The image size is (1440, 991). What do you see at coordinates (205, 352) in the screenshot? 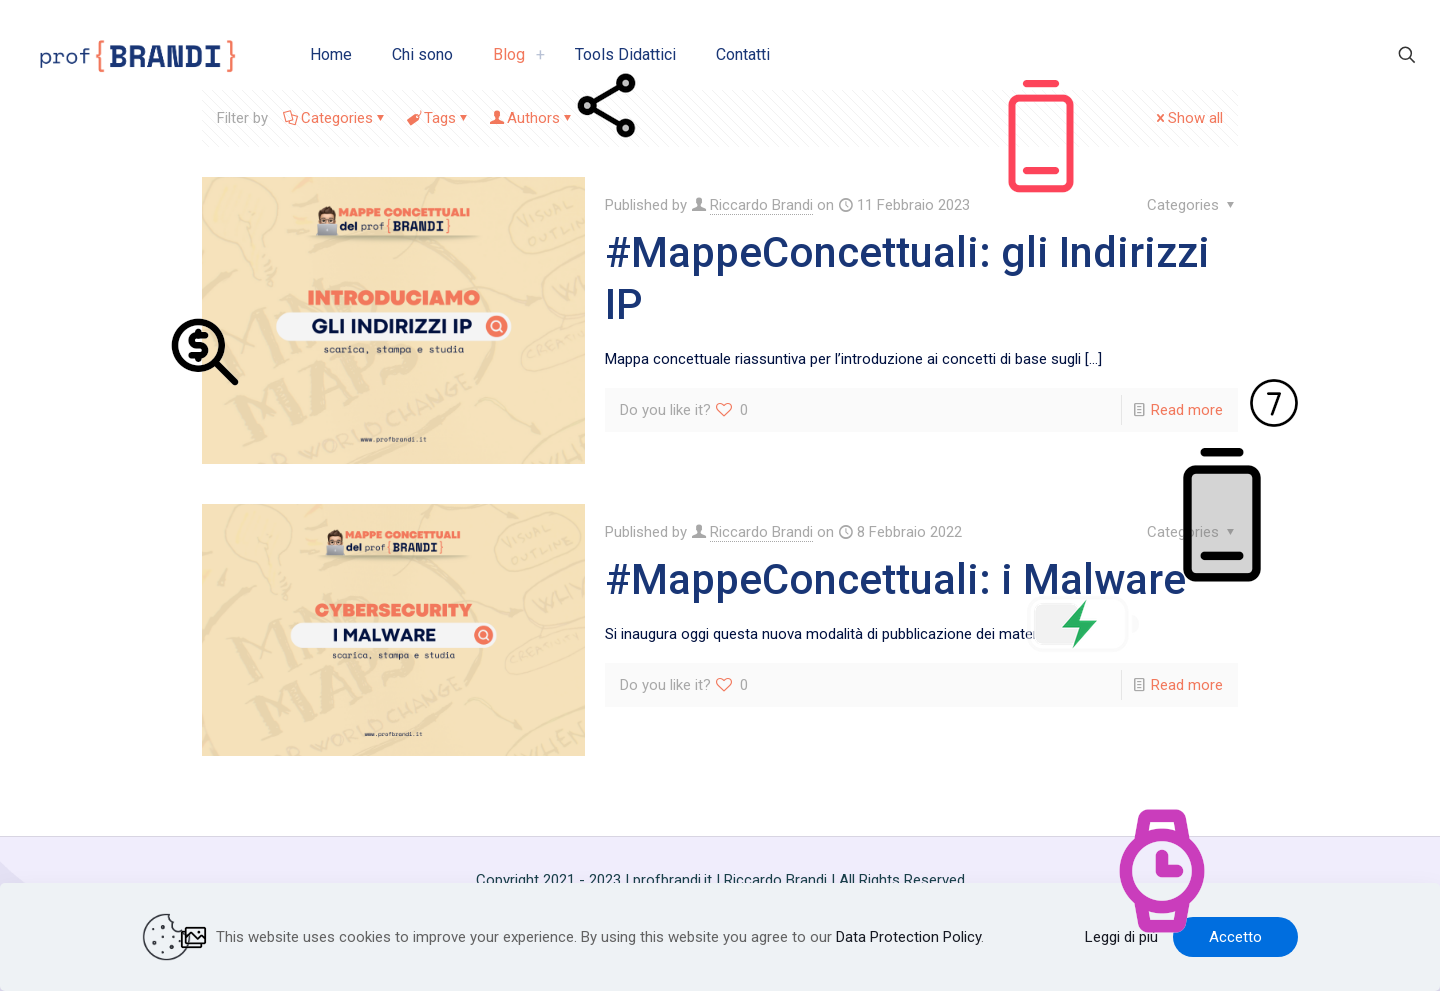
I see `search for pricing or cost information` at bounding box center [205, 352].